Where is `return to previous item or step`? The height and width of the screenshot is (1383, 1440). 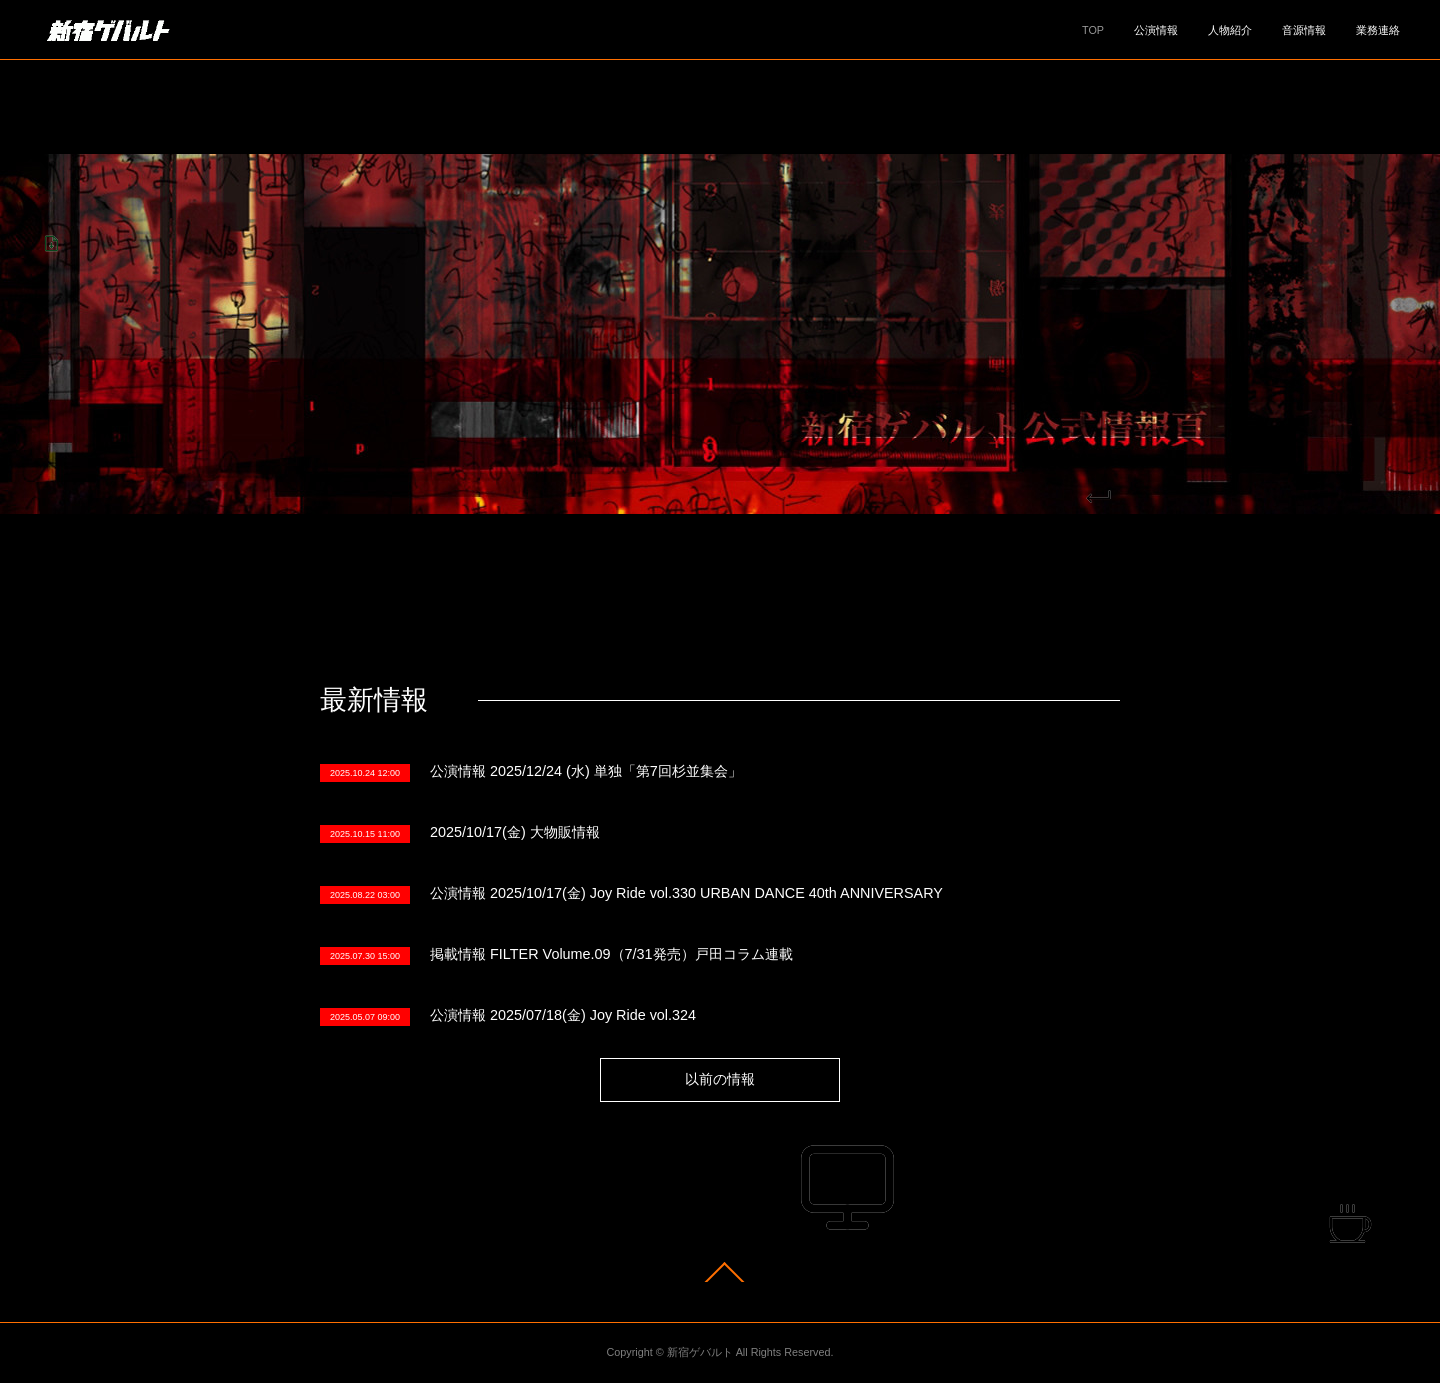 return to previous item or step is located at coordinates (1098, 496).